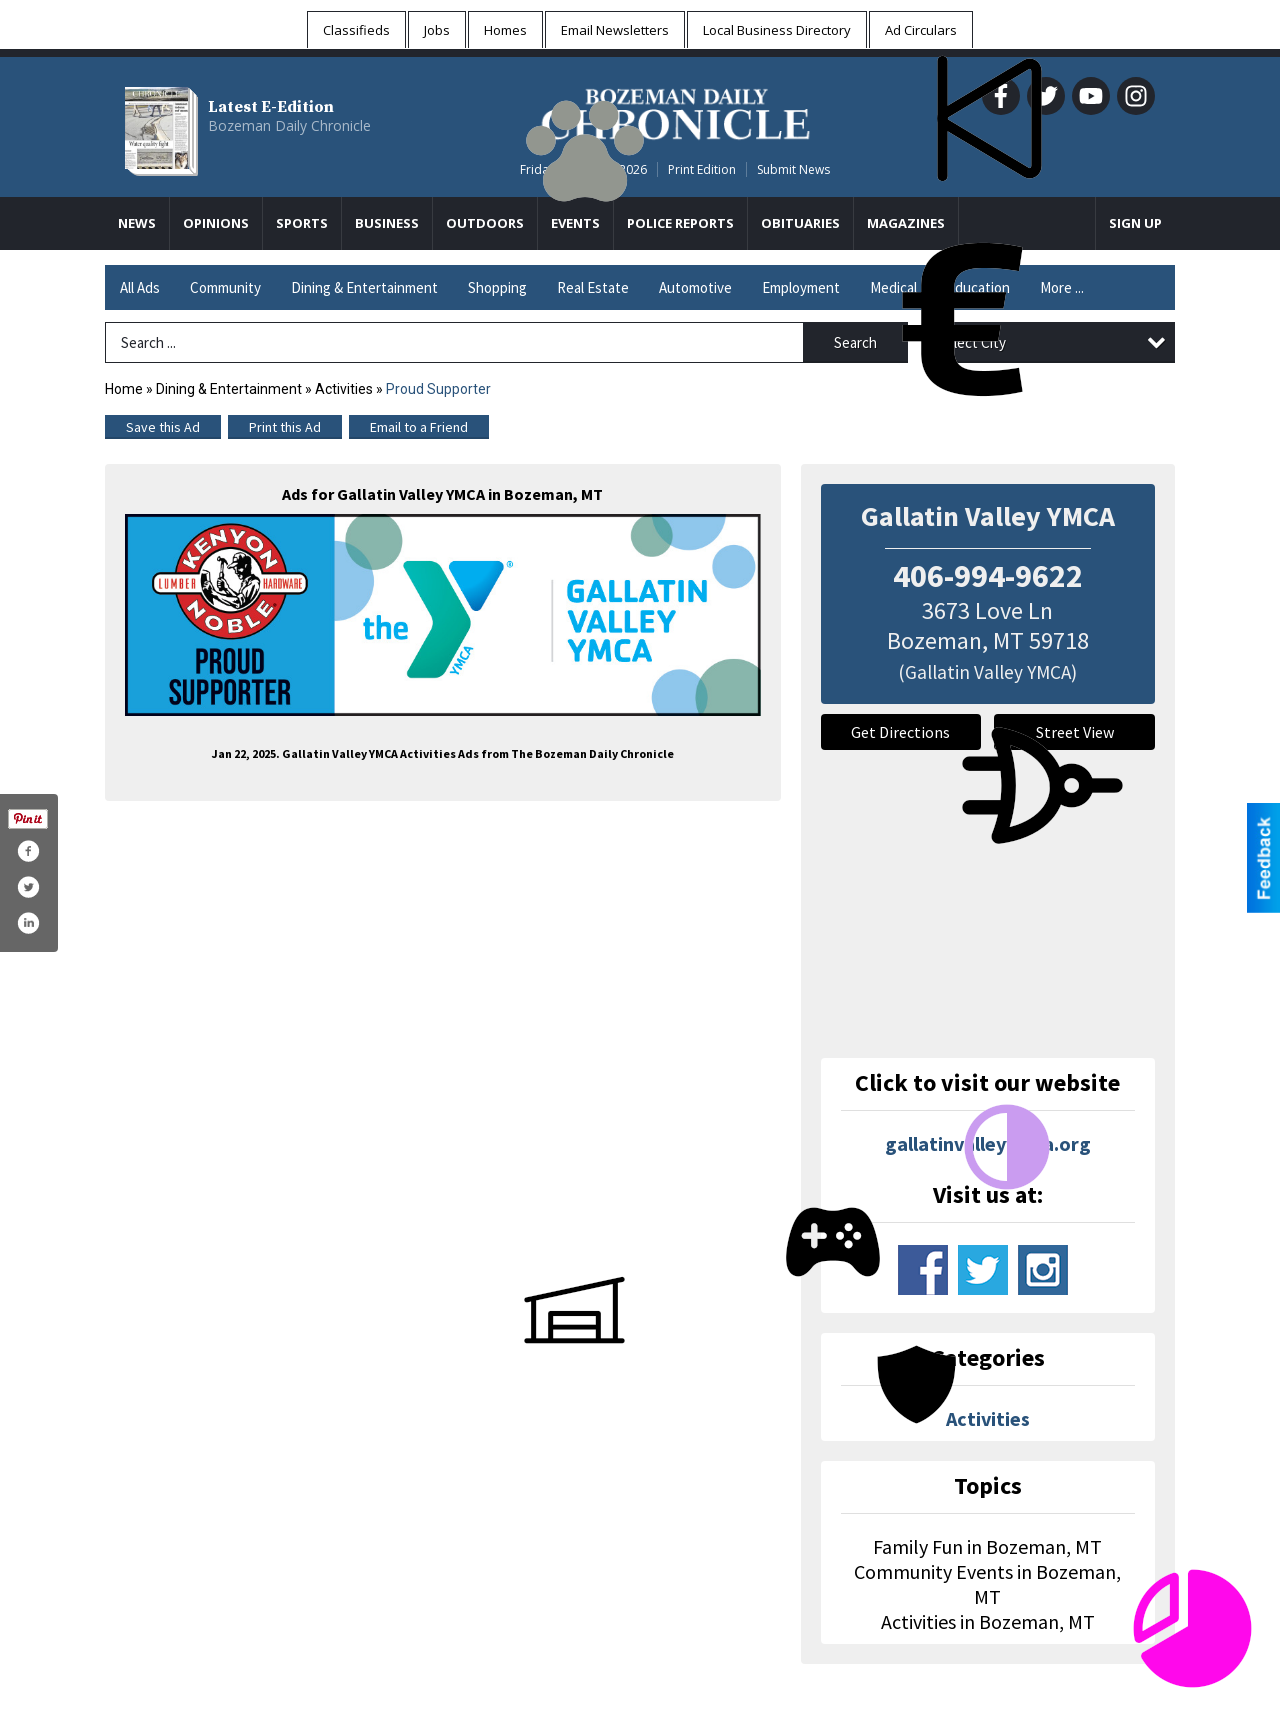 The image size is (1280, 1716). I want to click on adjust display contrast settings, so click(1007, 1147).